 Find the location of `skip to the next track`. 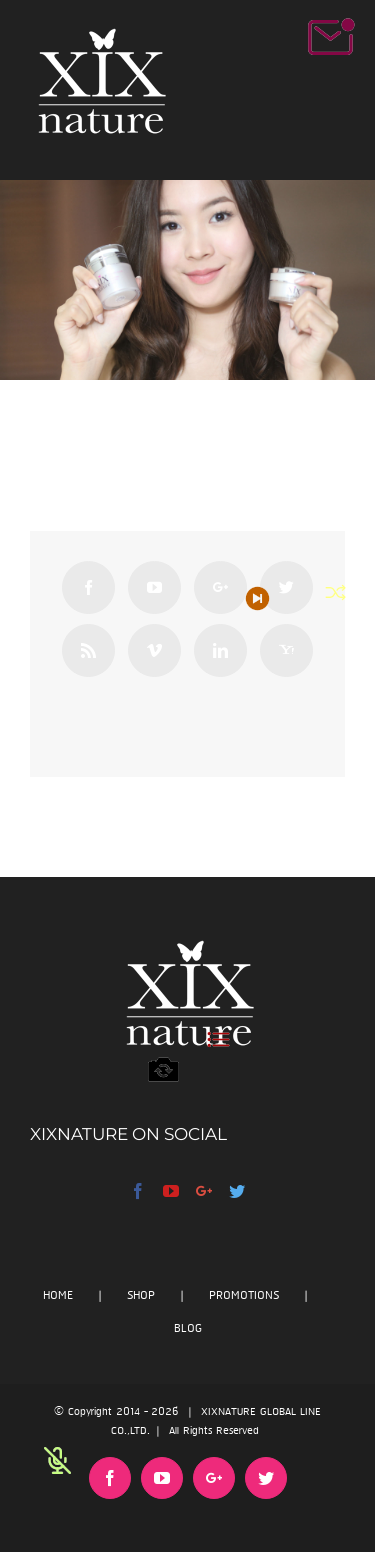

skip to the next track is located at coordinates (257, 598).